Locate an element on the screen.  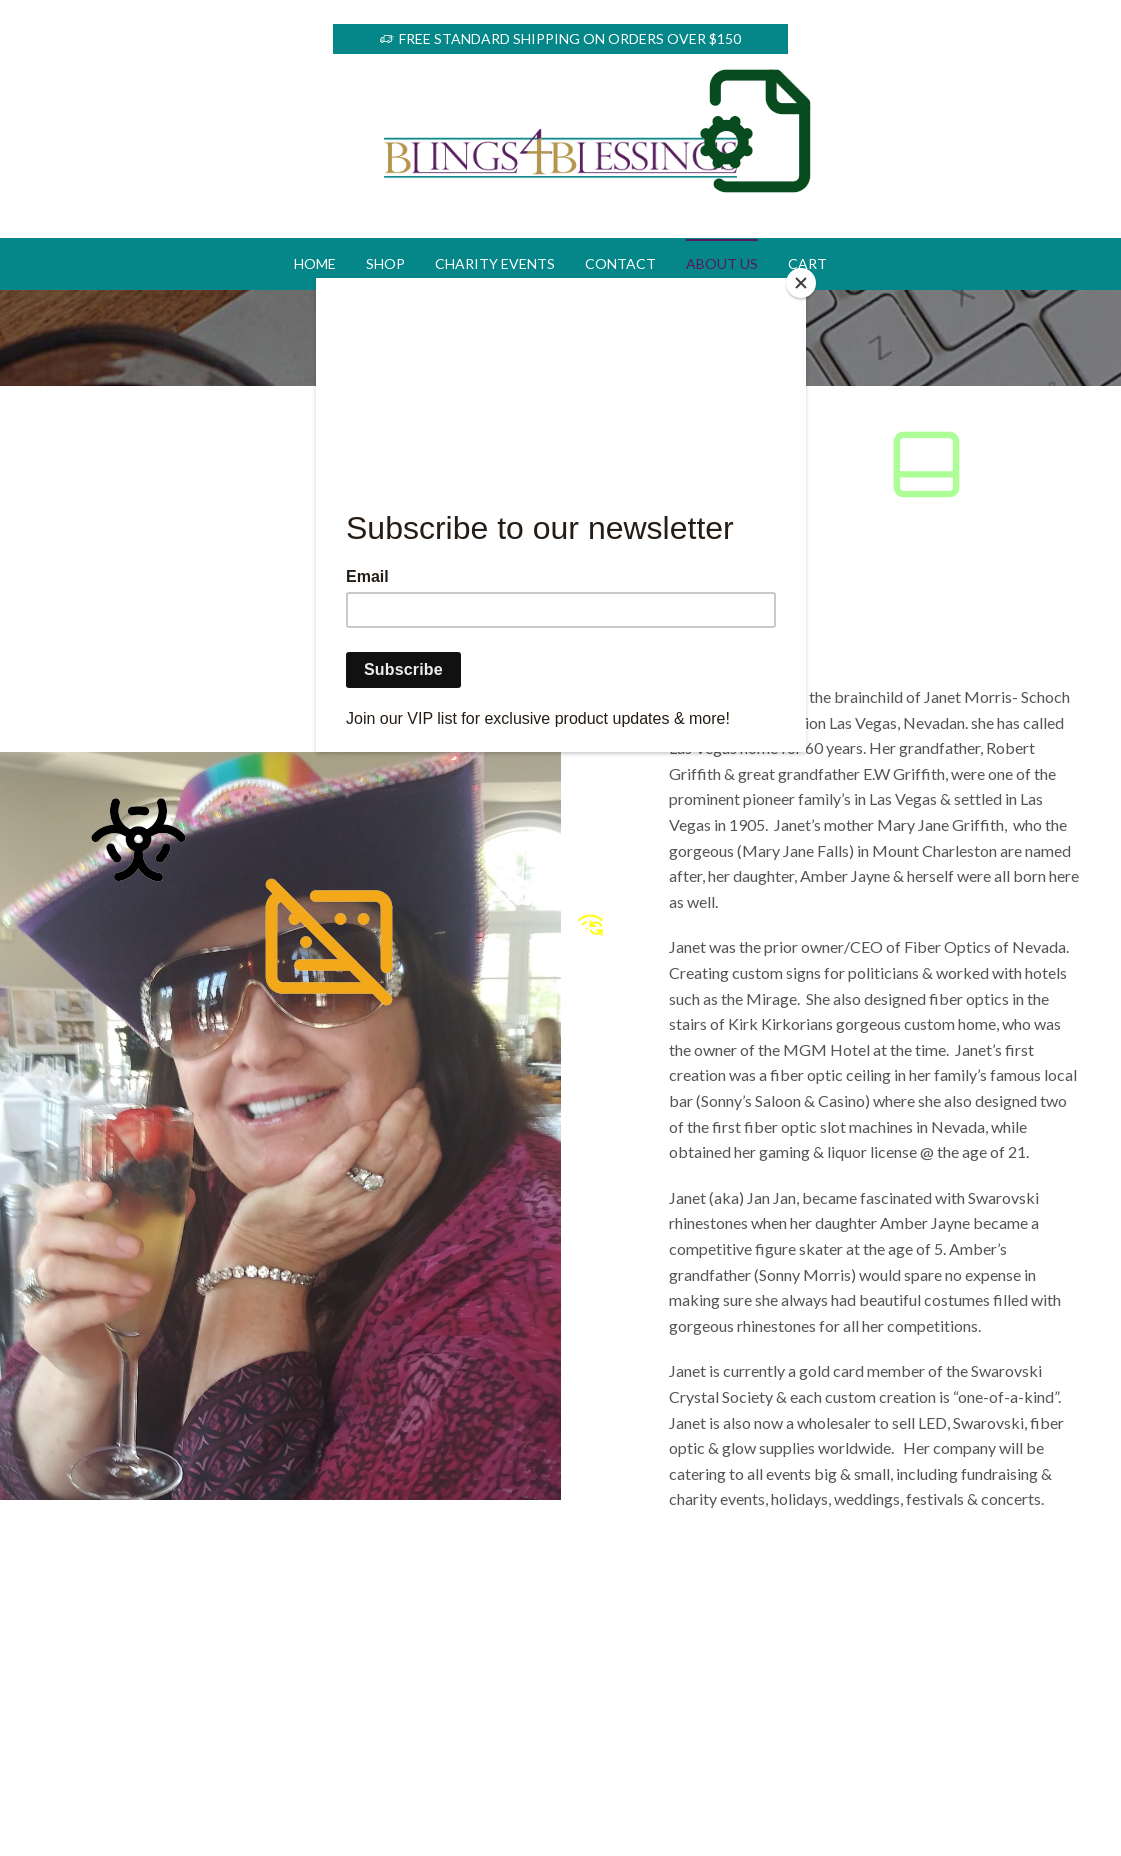
access file settings or configuration is located at coordinates (760, 131).